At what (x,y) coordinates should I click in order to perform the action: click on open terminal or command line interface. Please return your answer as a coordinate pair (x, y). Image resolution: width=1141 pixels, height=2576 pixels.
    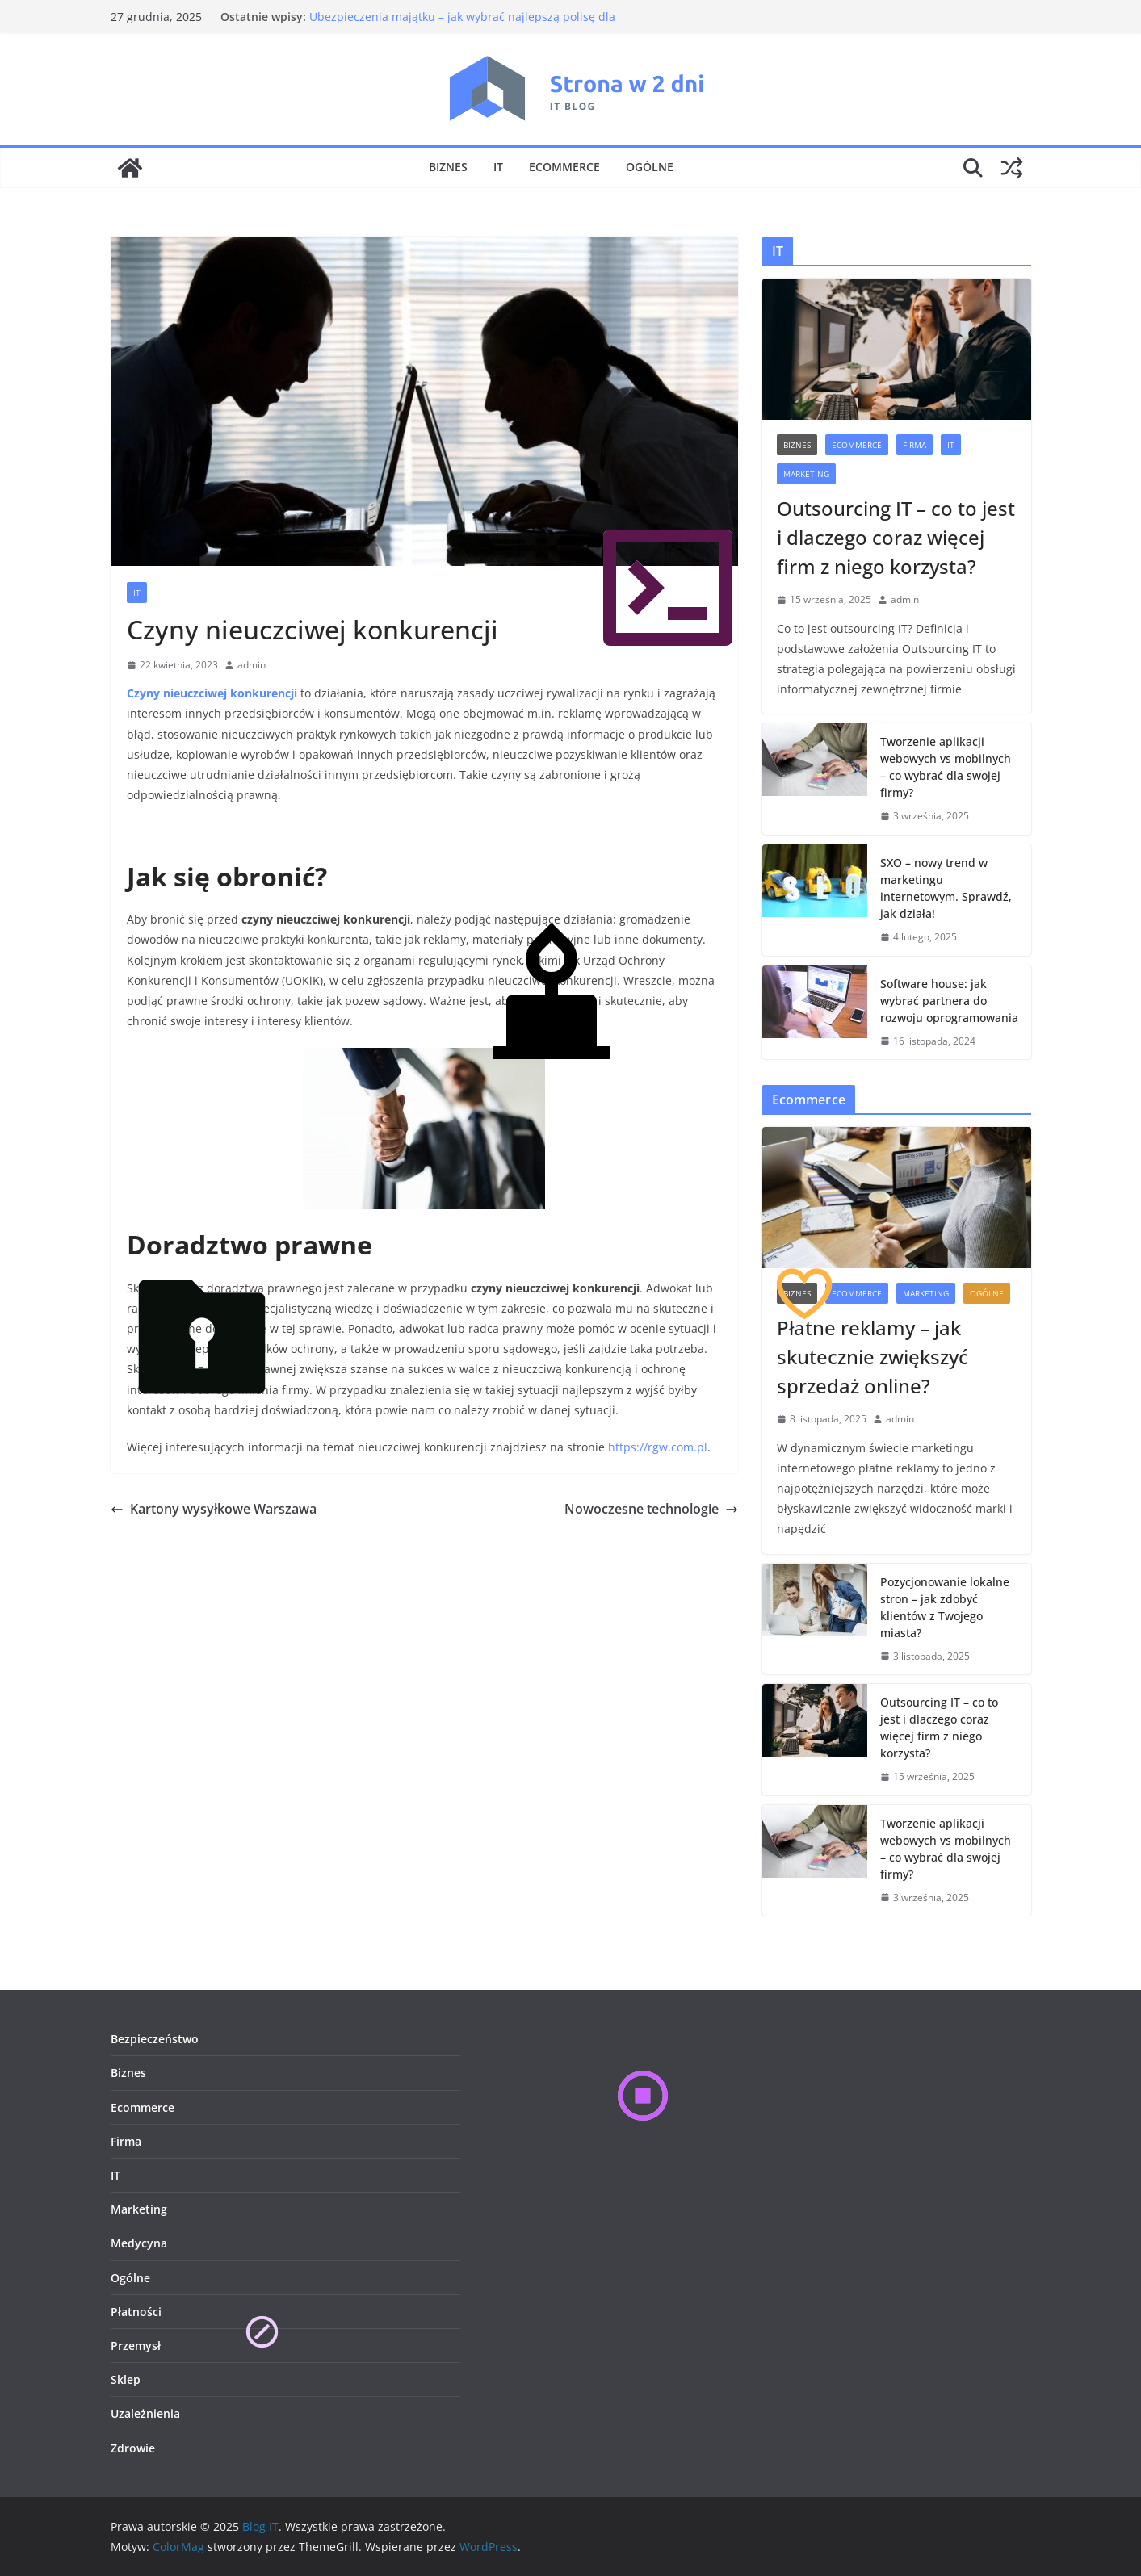
    Looking at the image, I should click on (668, 588).